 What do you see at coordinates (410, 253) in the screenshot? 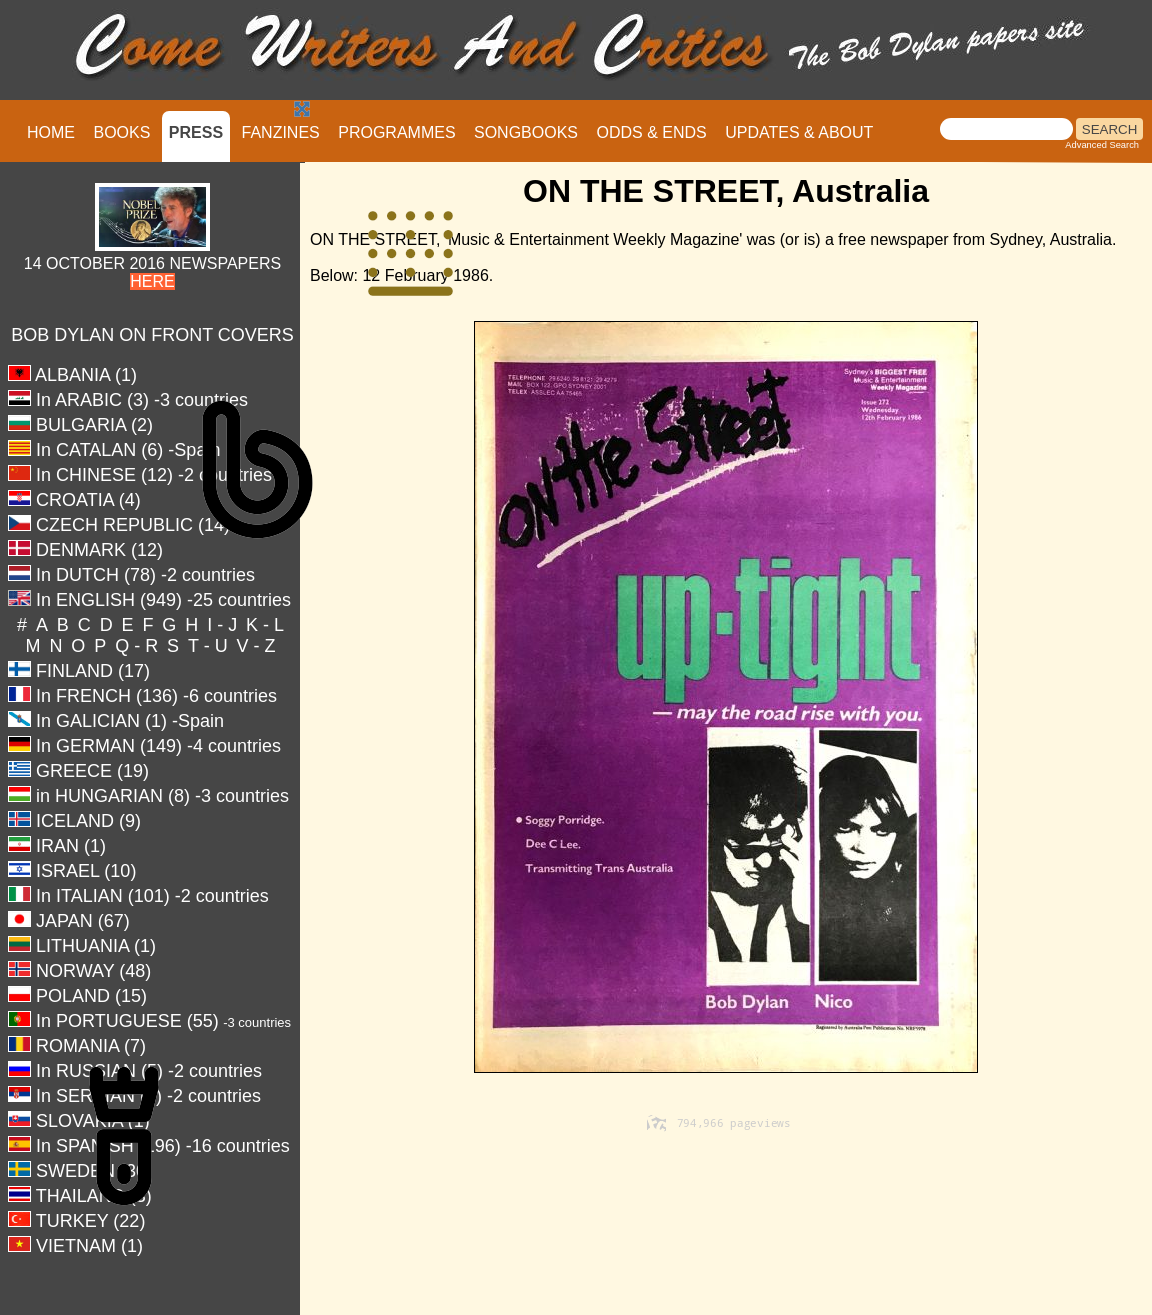
I see `apply border to bottom edge of cell or element` at bounding box center [410, 253].